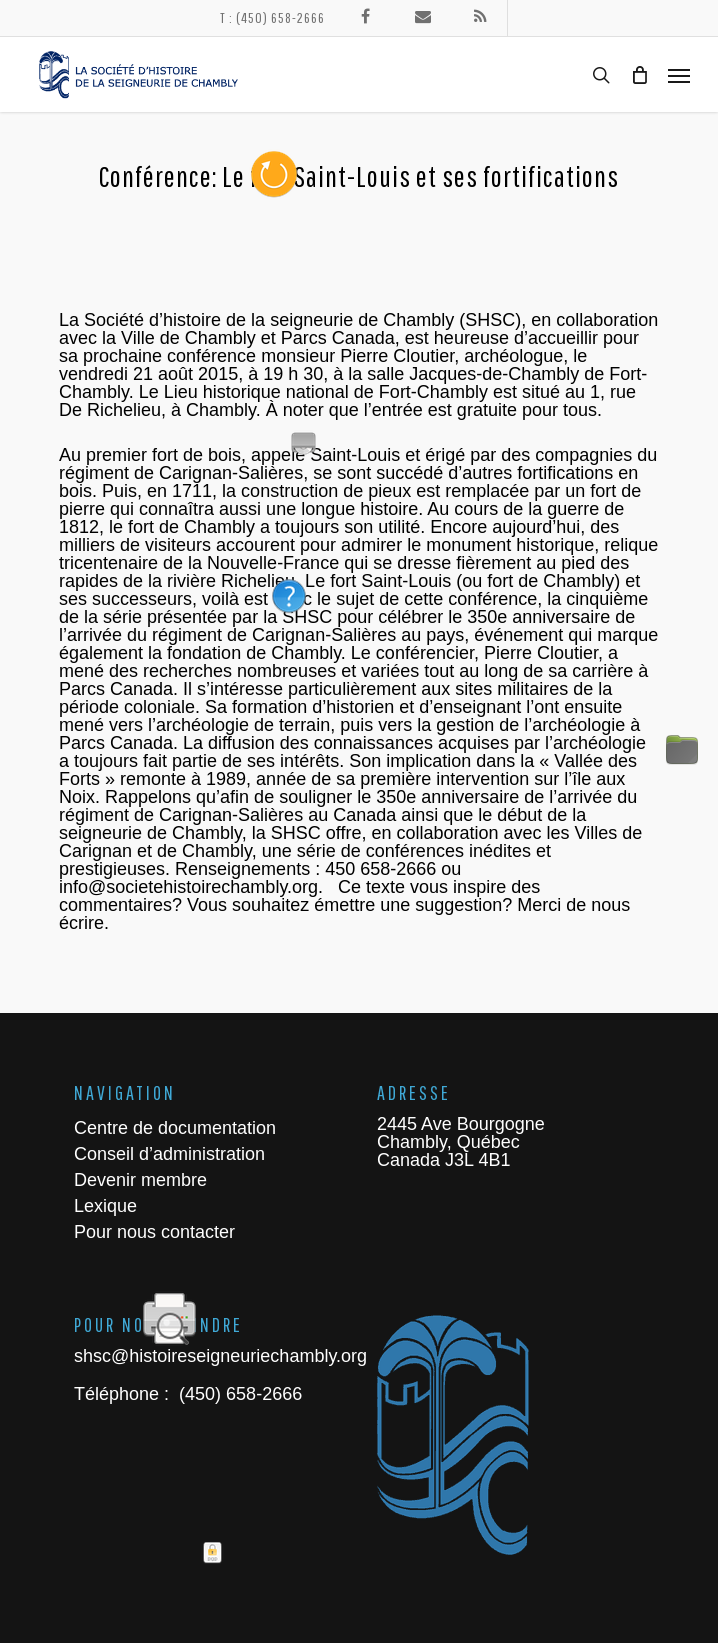 The height and width of the screenshot is (1643, 718). I want to click on reboot or restart the system, so click(274, 174).